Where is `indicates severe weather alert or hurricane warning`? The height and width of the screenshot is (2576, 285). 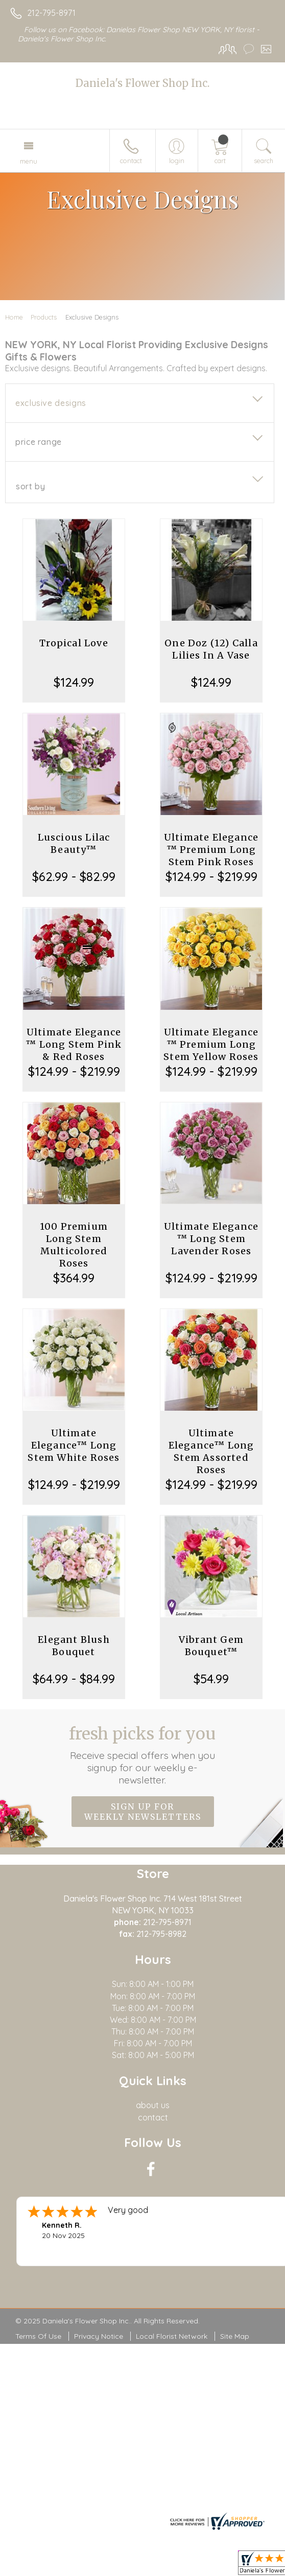
indicates severe weather alert or hurricane warning is located at coordinates (172, 728).